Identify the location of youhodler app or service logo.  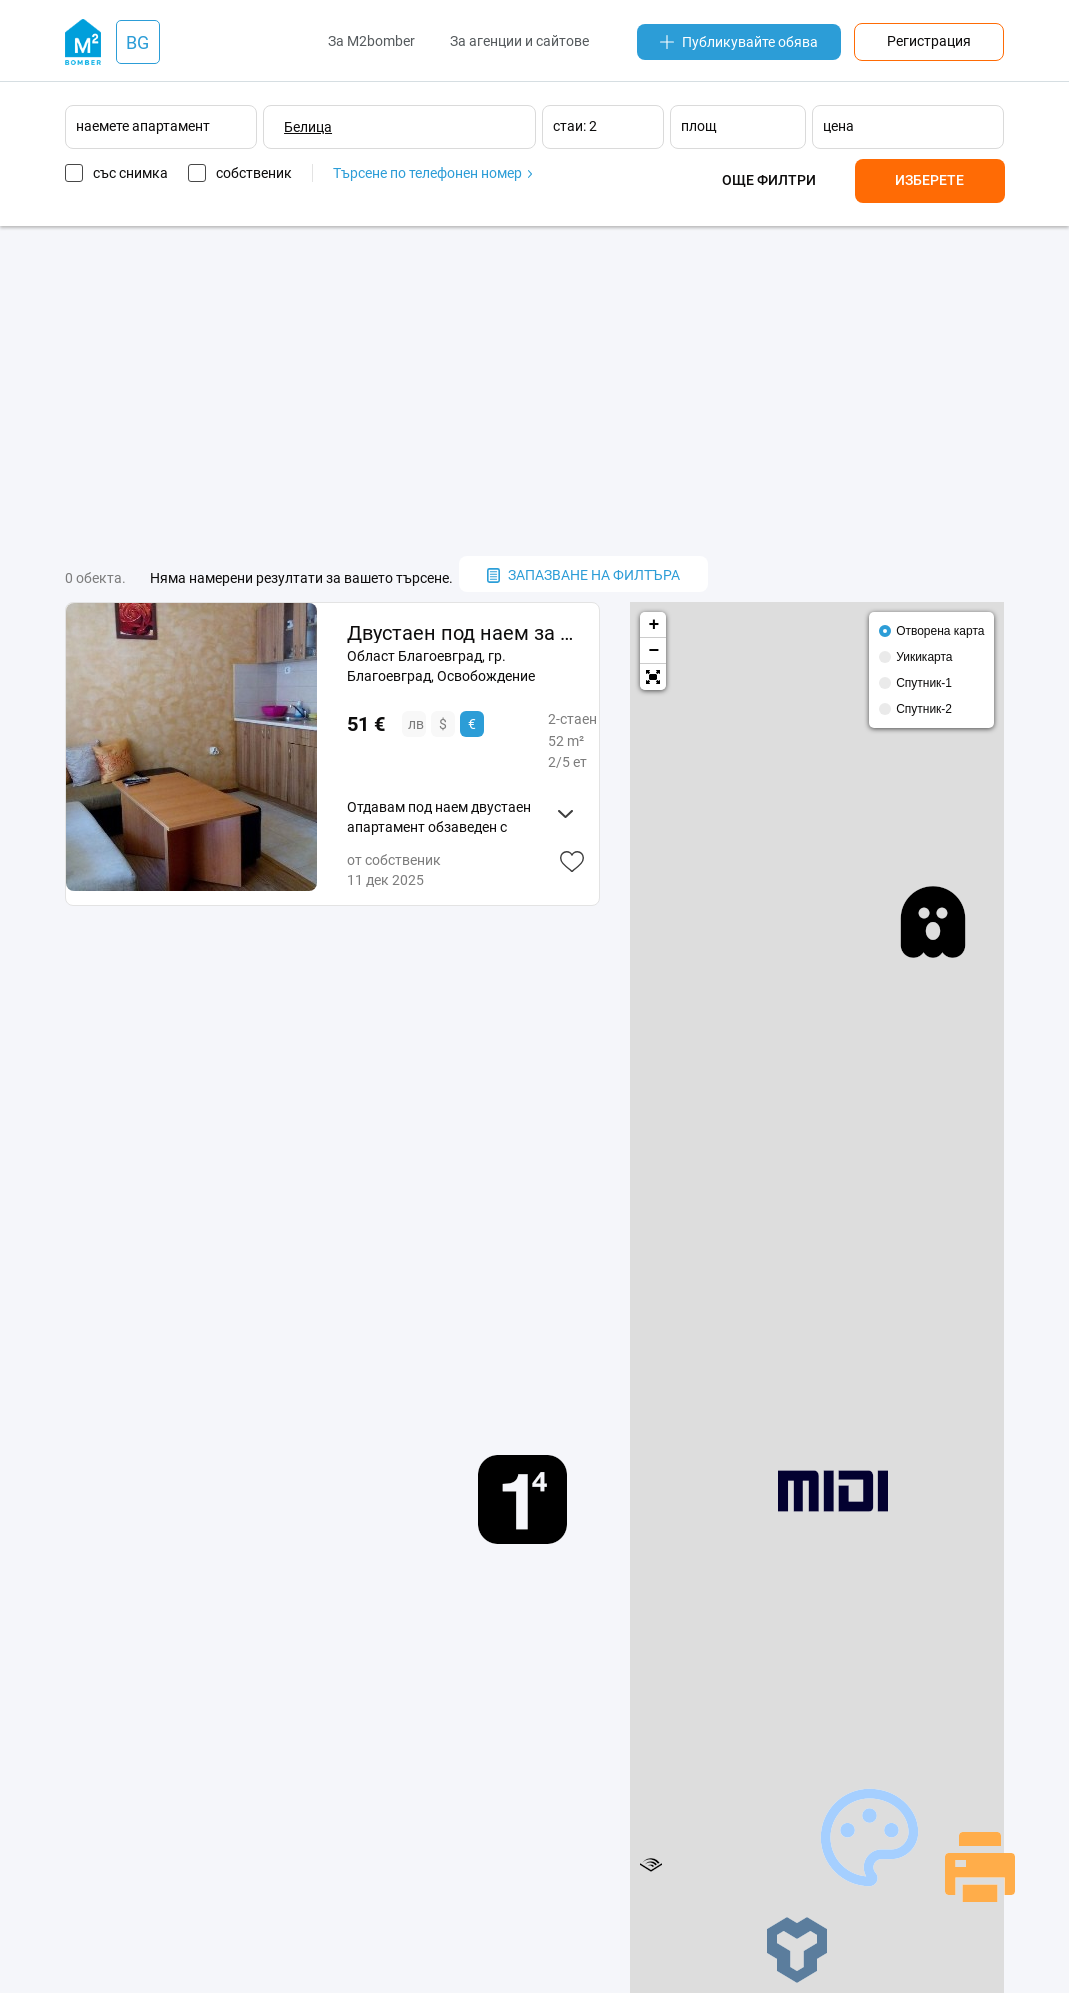
(797, 1950).